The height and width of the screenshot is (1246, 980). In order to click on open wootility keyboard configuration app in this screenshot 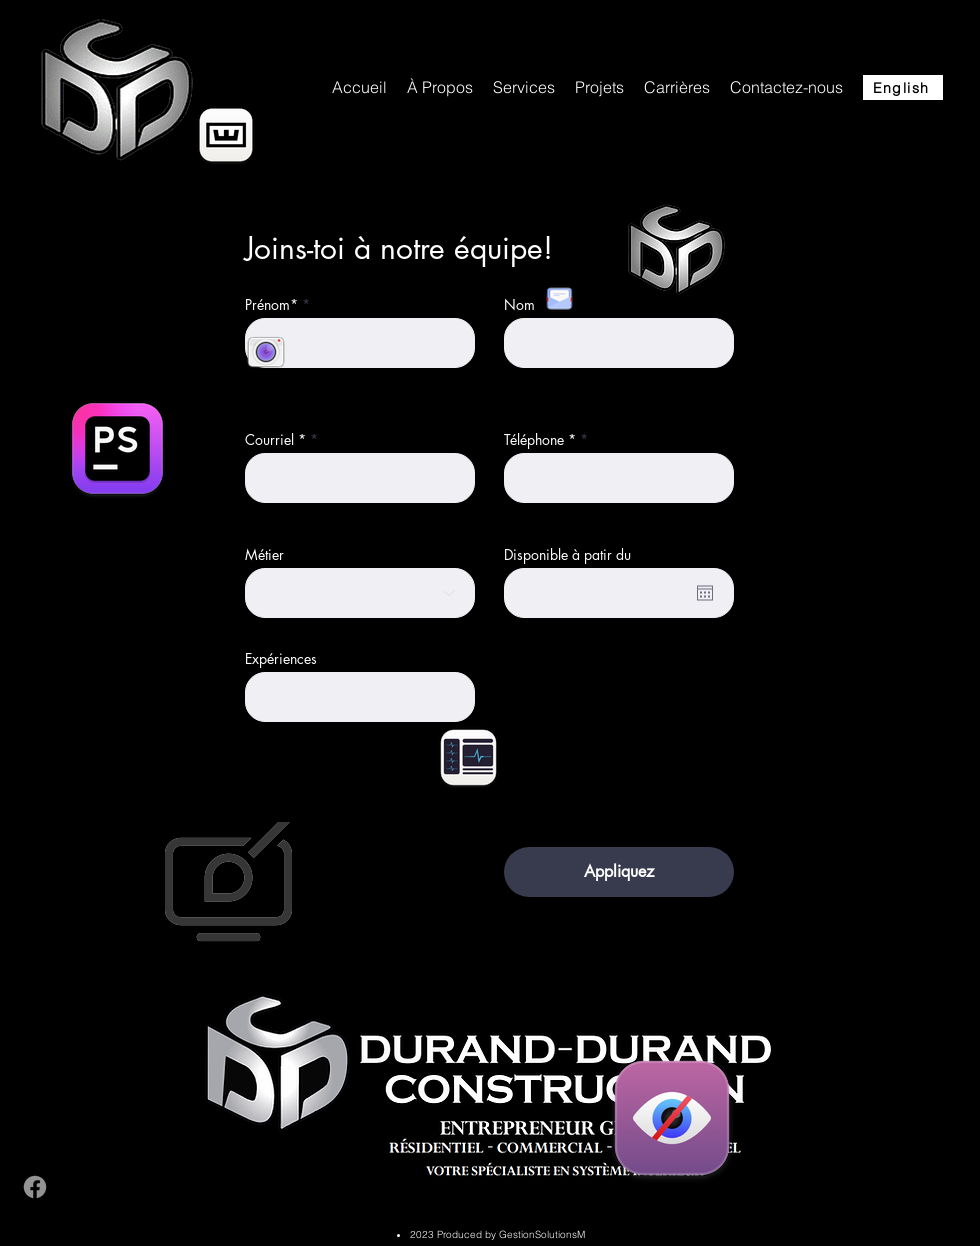, I will do `click(226, 135)`.